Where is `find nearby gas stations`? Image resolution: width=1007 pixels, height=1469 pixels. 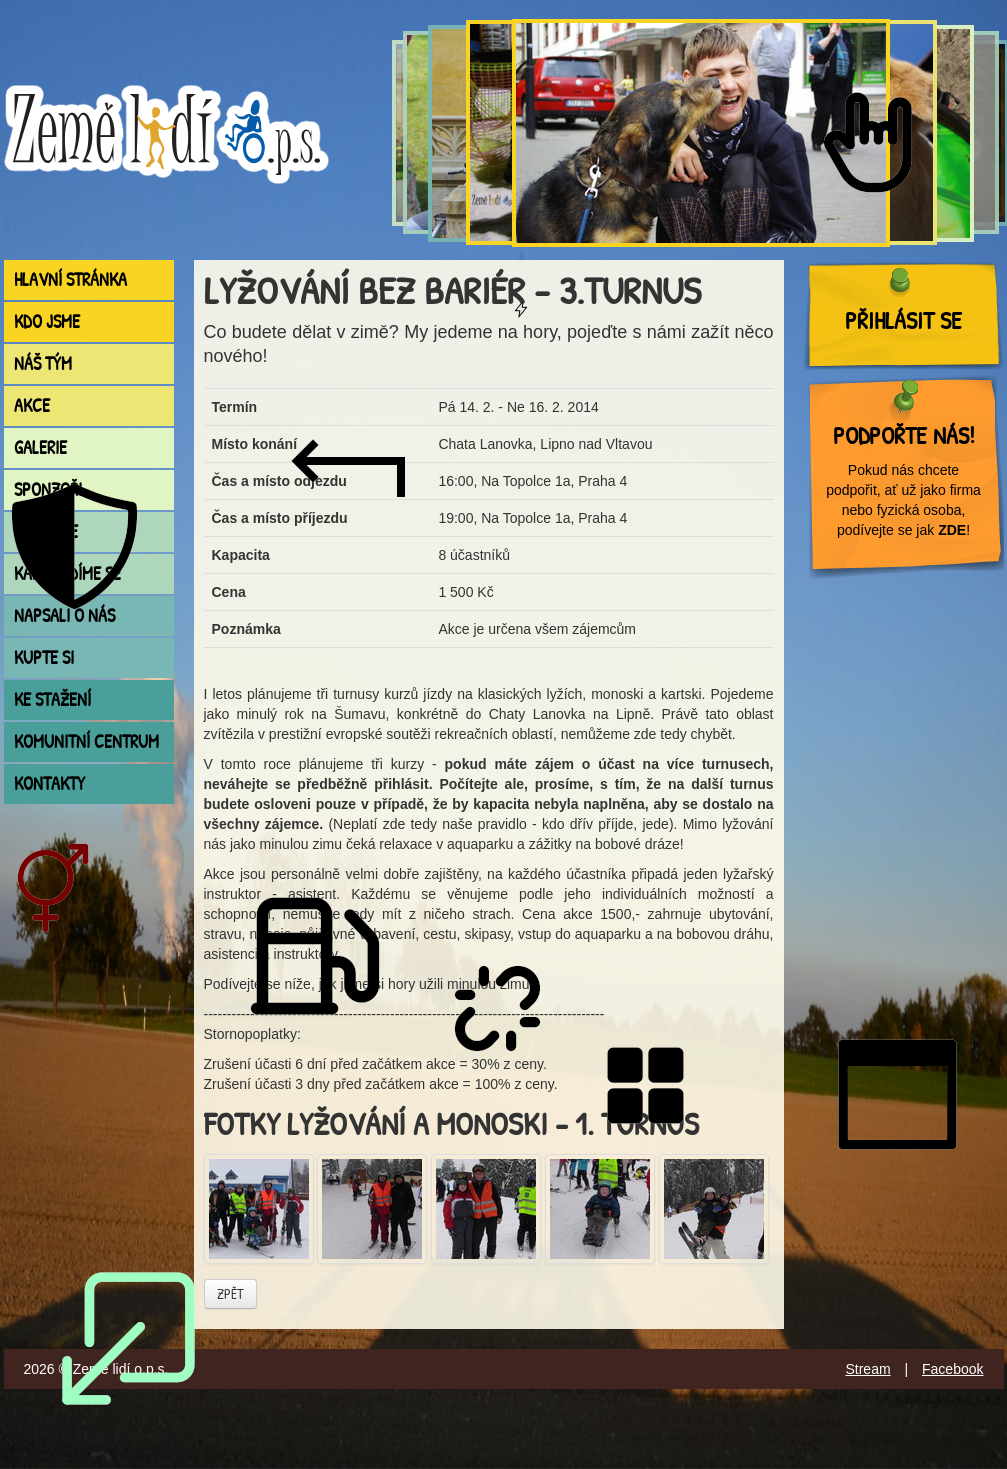
find nearby gas stations is located at coordinates (315, 956).